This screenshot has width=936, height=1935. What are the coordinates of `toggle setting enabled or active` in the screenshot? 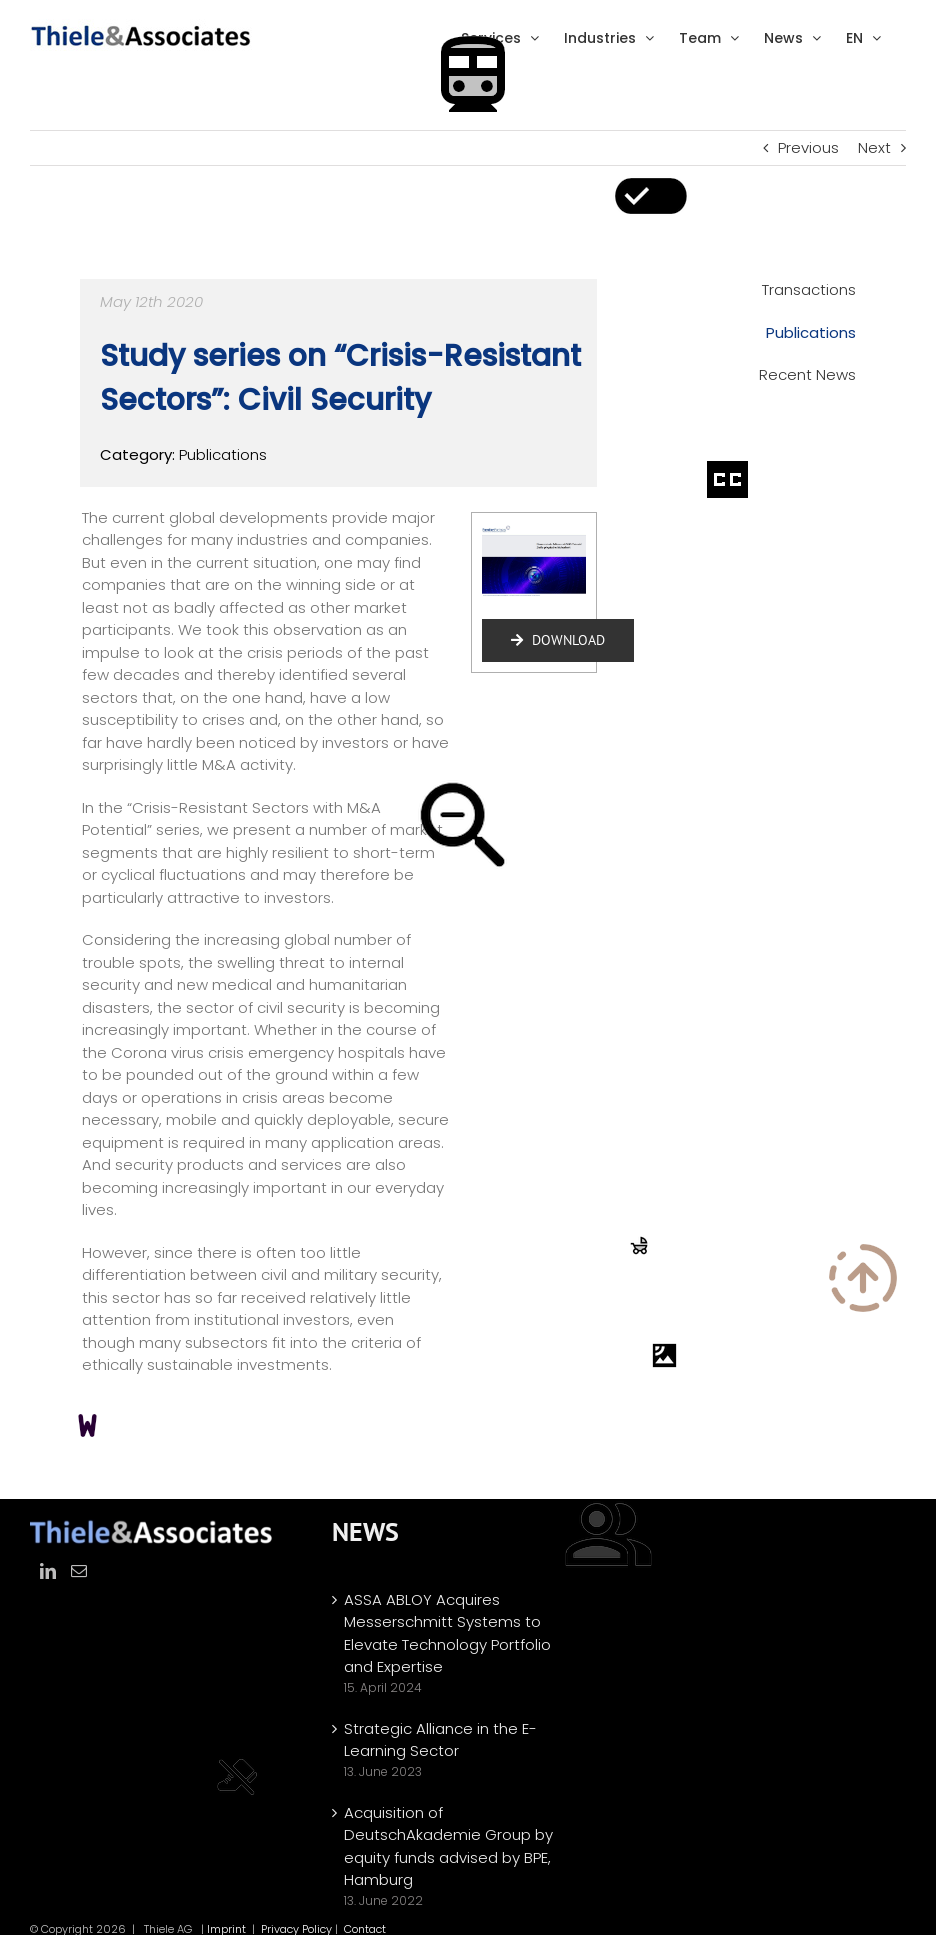 It's located at (651, 196).